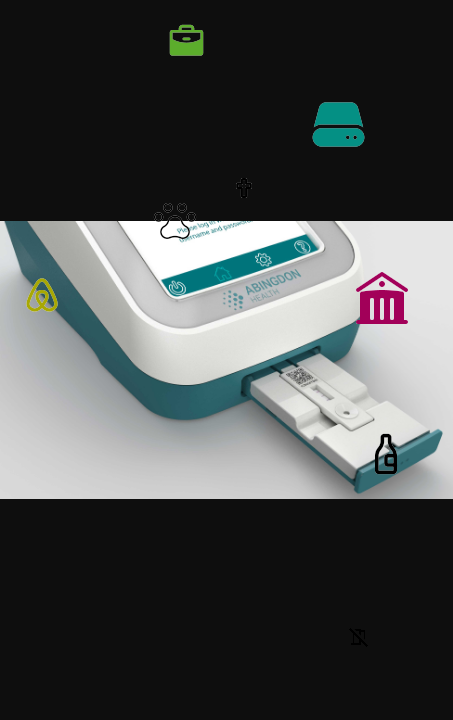  Describe the element at coordinates (359, 637) in the screenshot. I see `meeting room unavailable` at that location.